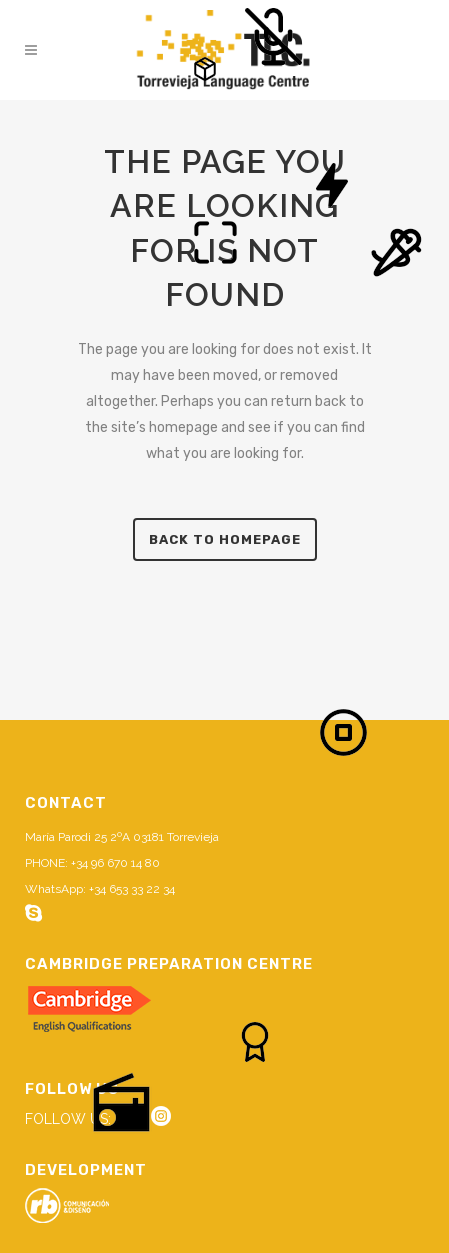 This screenshot has width=449, height=1253. What do you see at coordinates (215, 242) in the screenshot?
I see `maximize window to full screen` at bounding box center [215, 242].